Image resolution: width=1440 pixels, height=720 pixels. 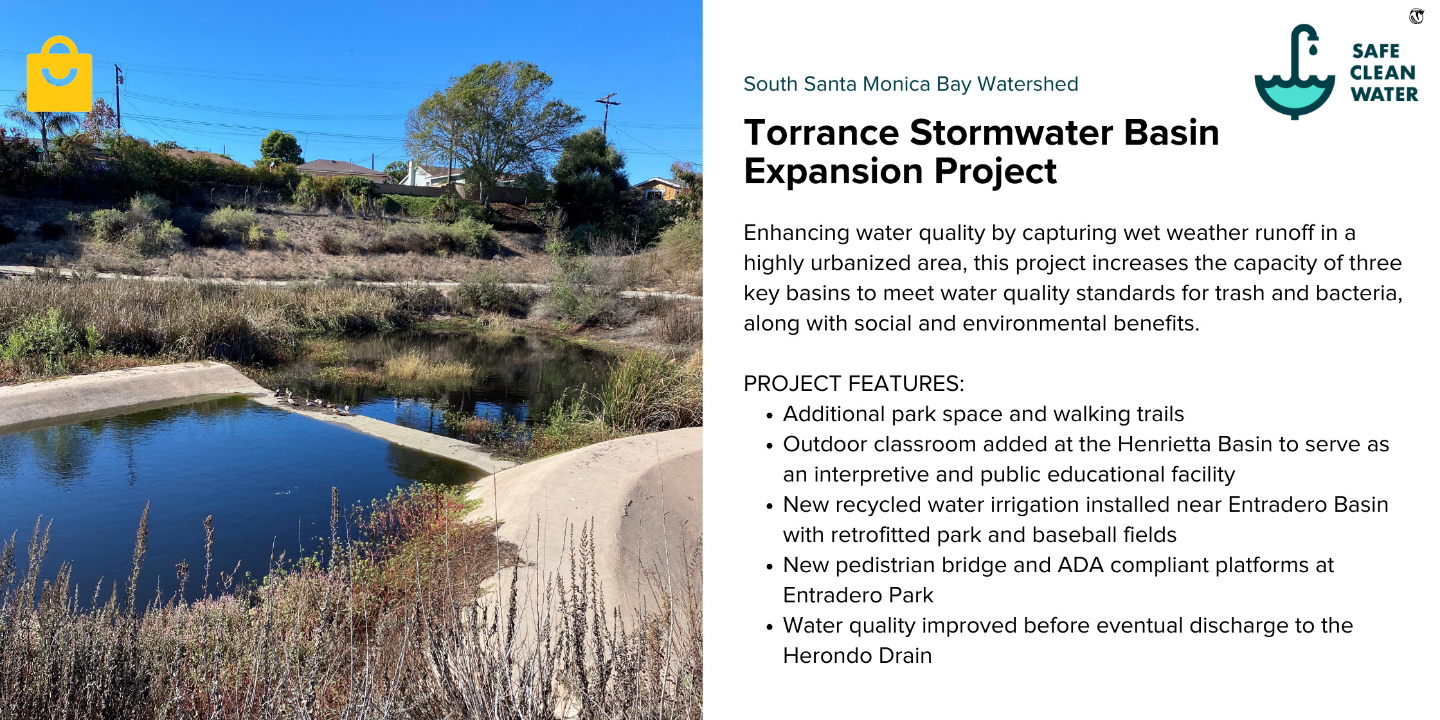 What do you see at coordinates (1417, 16) in the screenshot?
I see `open GNU IceCat browser` at bounding box center [1417, 16].